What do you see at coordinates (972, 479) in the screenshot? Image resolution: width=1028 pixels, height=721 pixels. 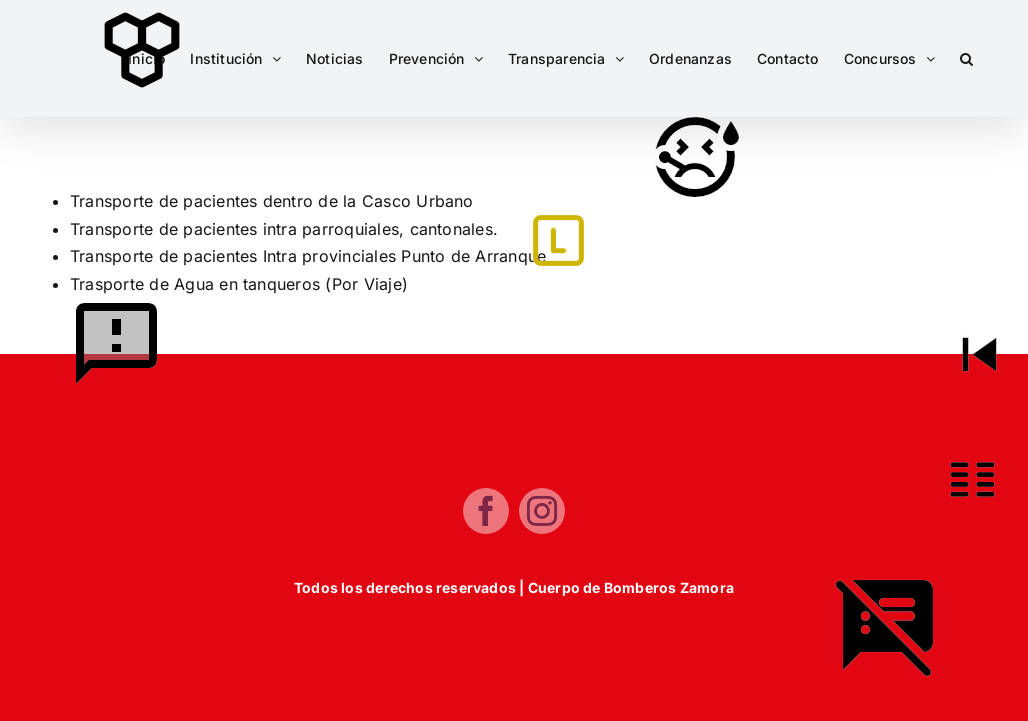 I see `switch to column view layout` at bounding box center [972, 479].